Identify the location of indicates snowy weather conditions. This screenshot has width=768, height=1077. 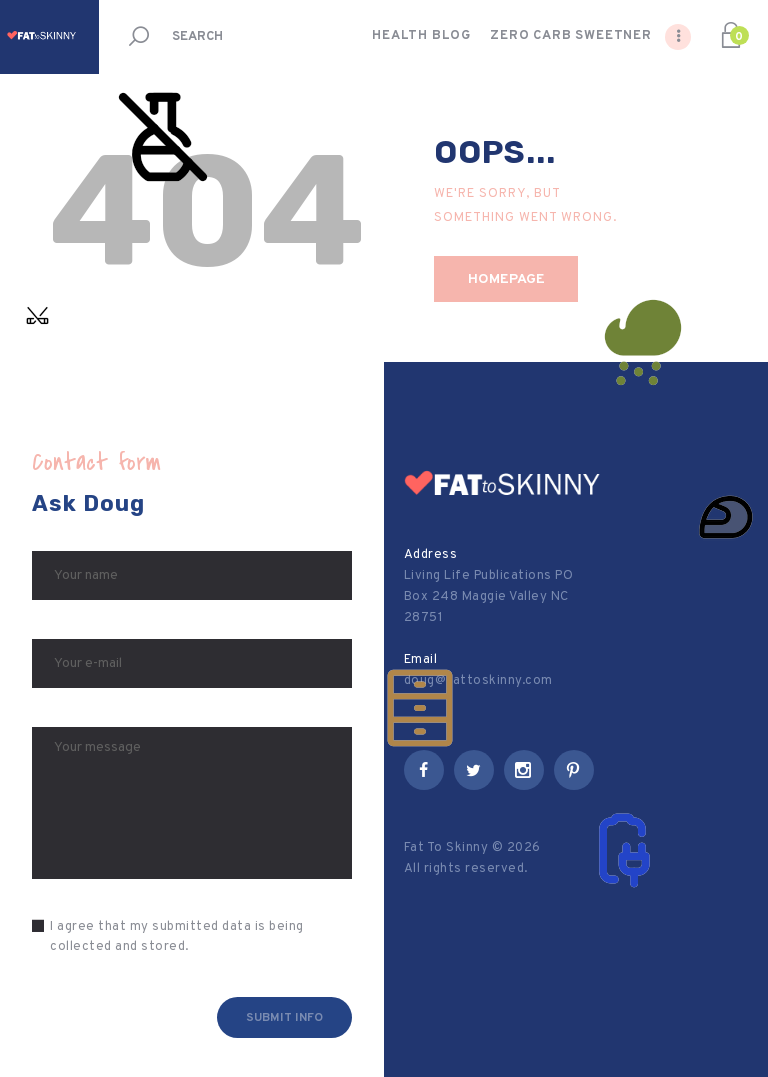
(643, 341).